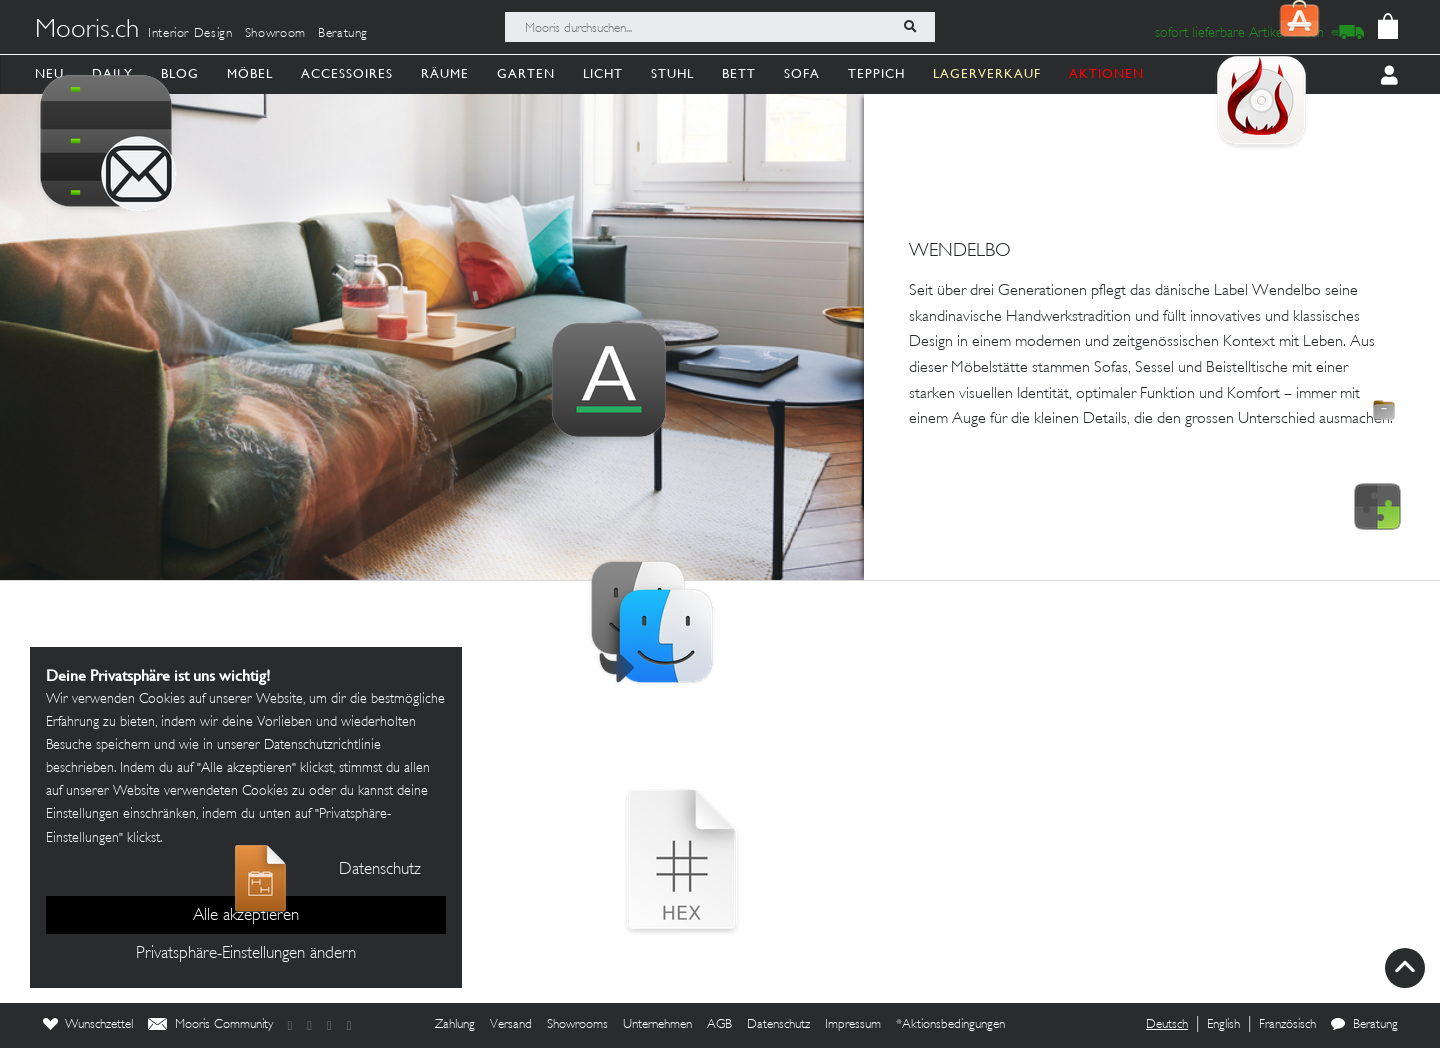 This screenshot has width=1440, height=1048. I want to click on launch migration assistant to transfer data from another mac, so click(652, 622).